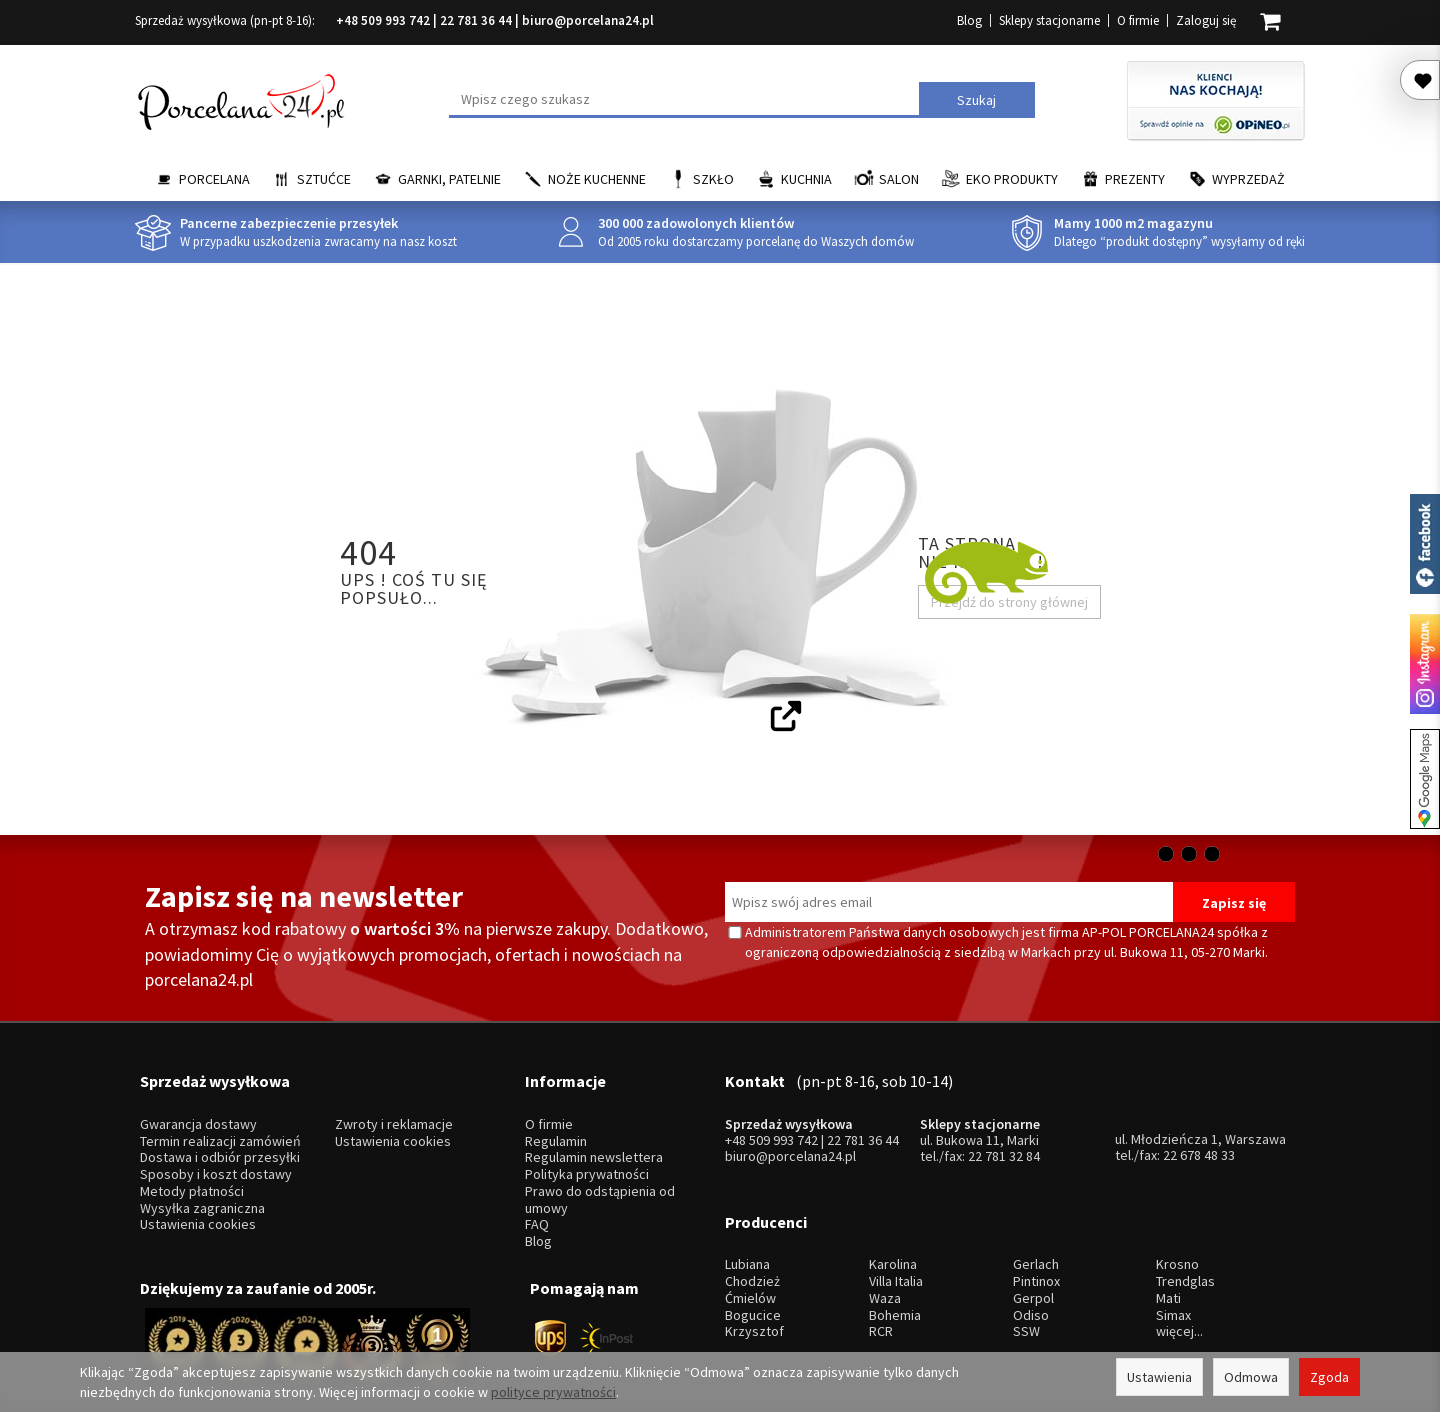  What do you see at coordinates (786, 716) in the screenshot?
I see `open link in a new tab or window` at bounding box center [786, 716].